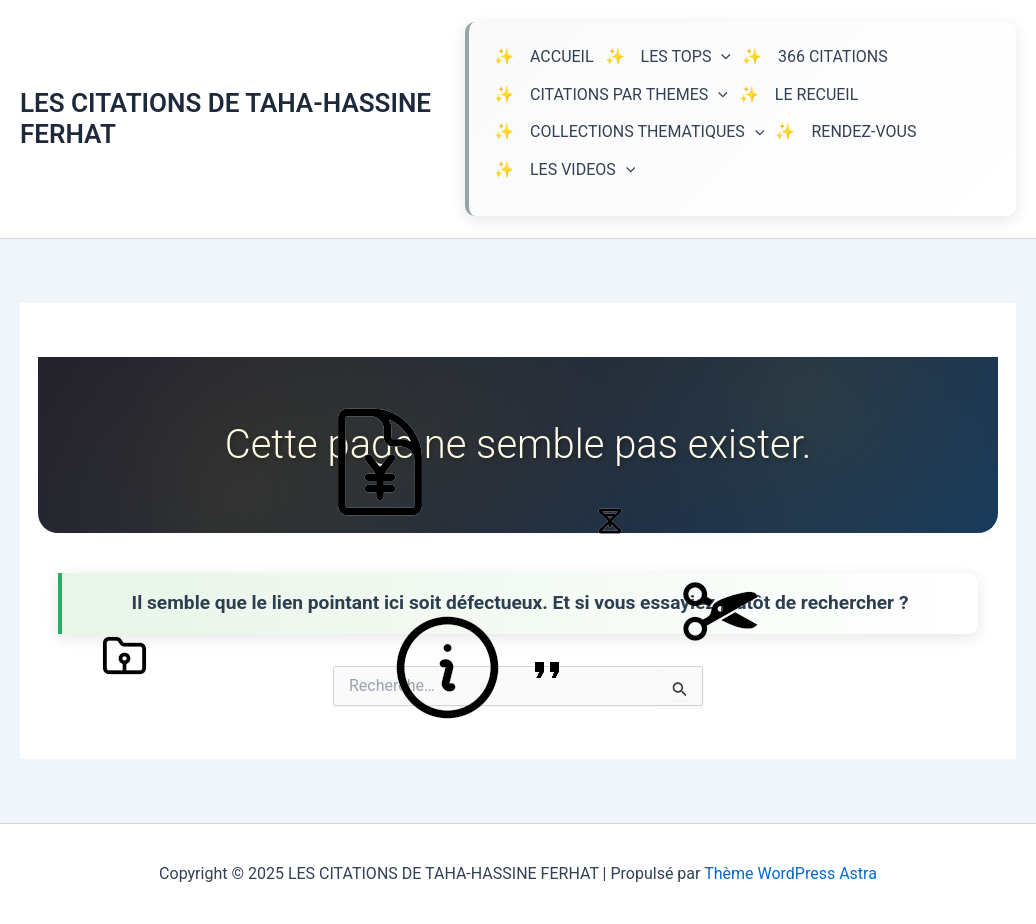 The width and height of the screenshot is (1036, 924). Describe the element at coordinates (720, 611) in the screenshot. I see `cut selected text or content` at that location.